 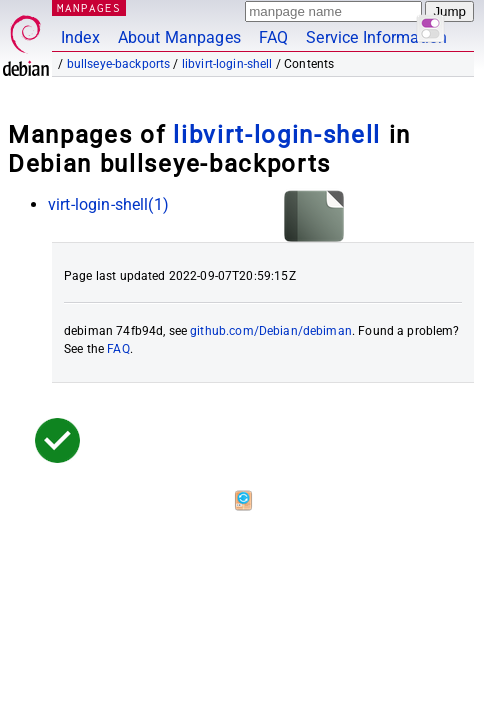 I want to click on open gnome tweaks application, so click(x=430, y=28).